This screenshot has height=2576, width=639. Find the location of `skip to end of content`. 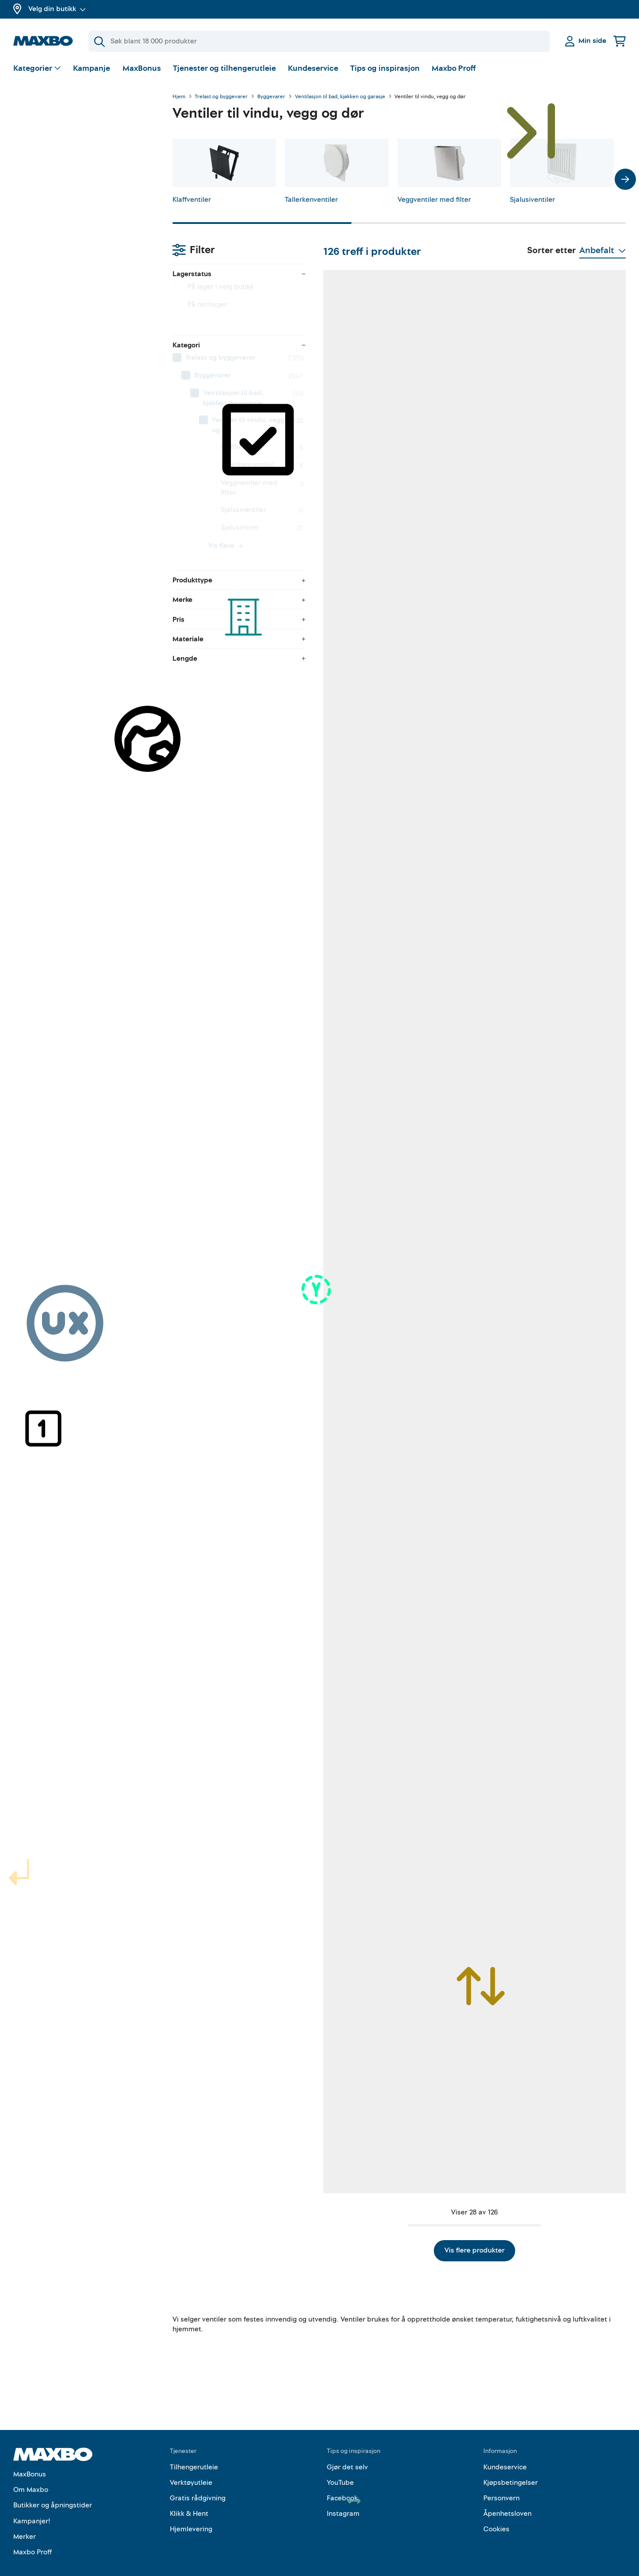

skip to end of content is located at coordinates (533, 133).